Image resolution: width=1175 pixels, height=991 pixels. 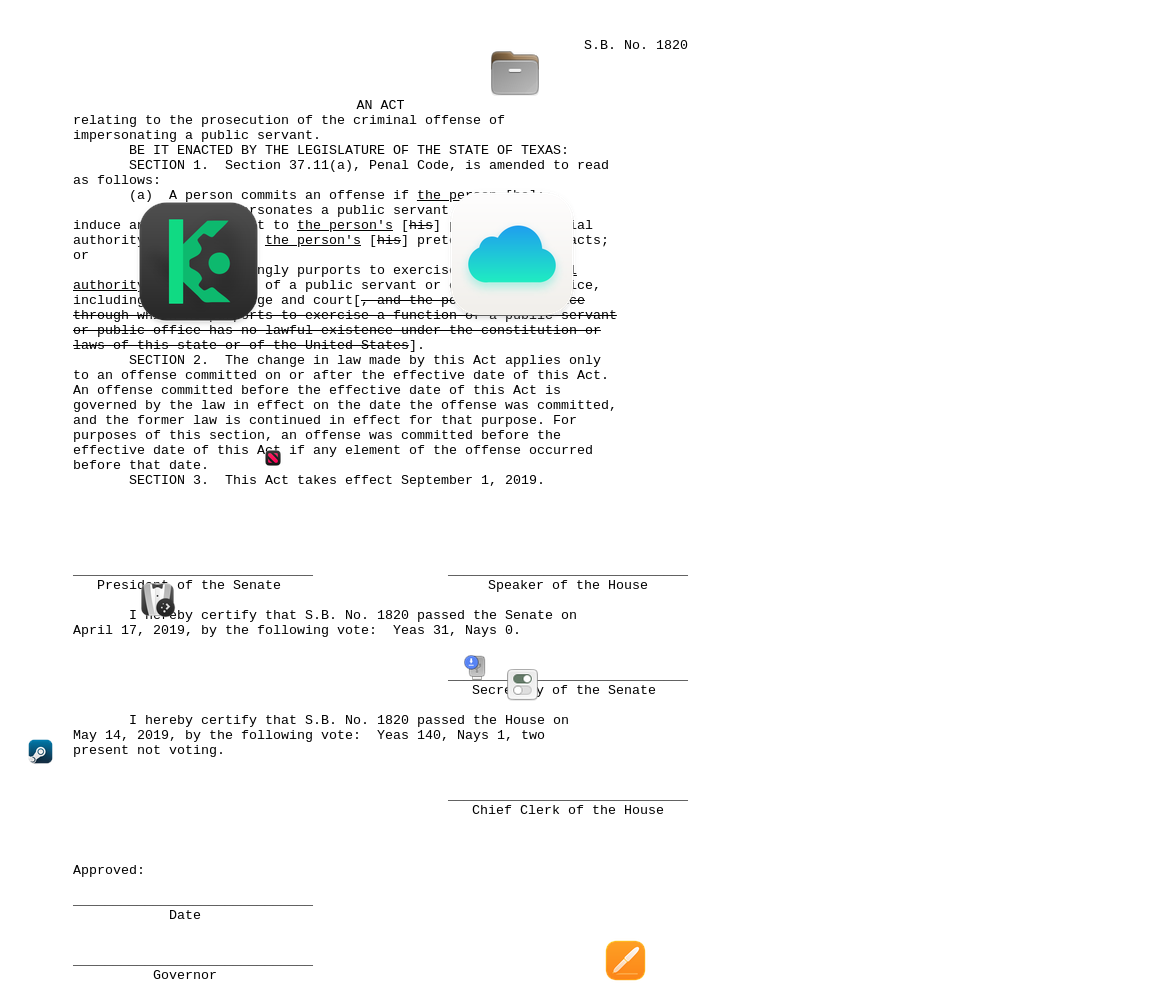 What do you see at coordinates (198, 261) in the screenshot?
I see `open cachyos kernel manager` at bounding box center [198, 261].